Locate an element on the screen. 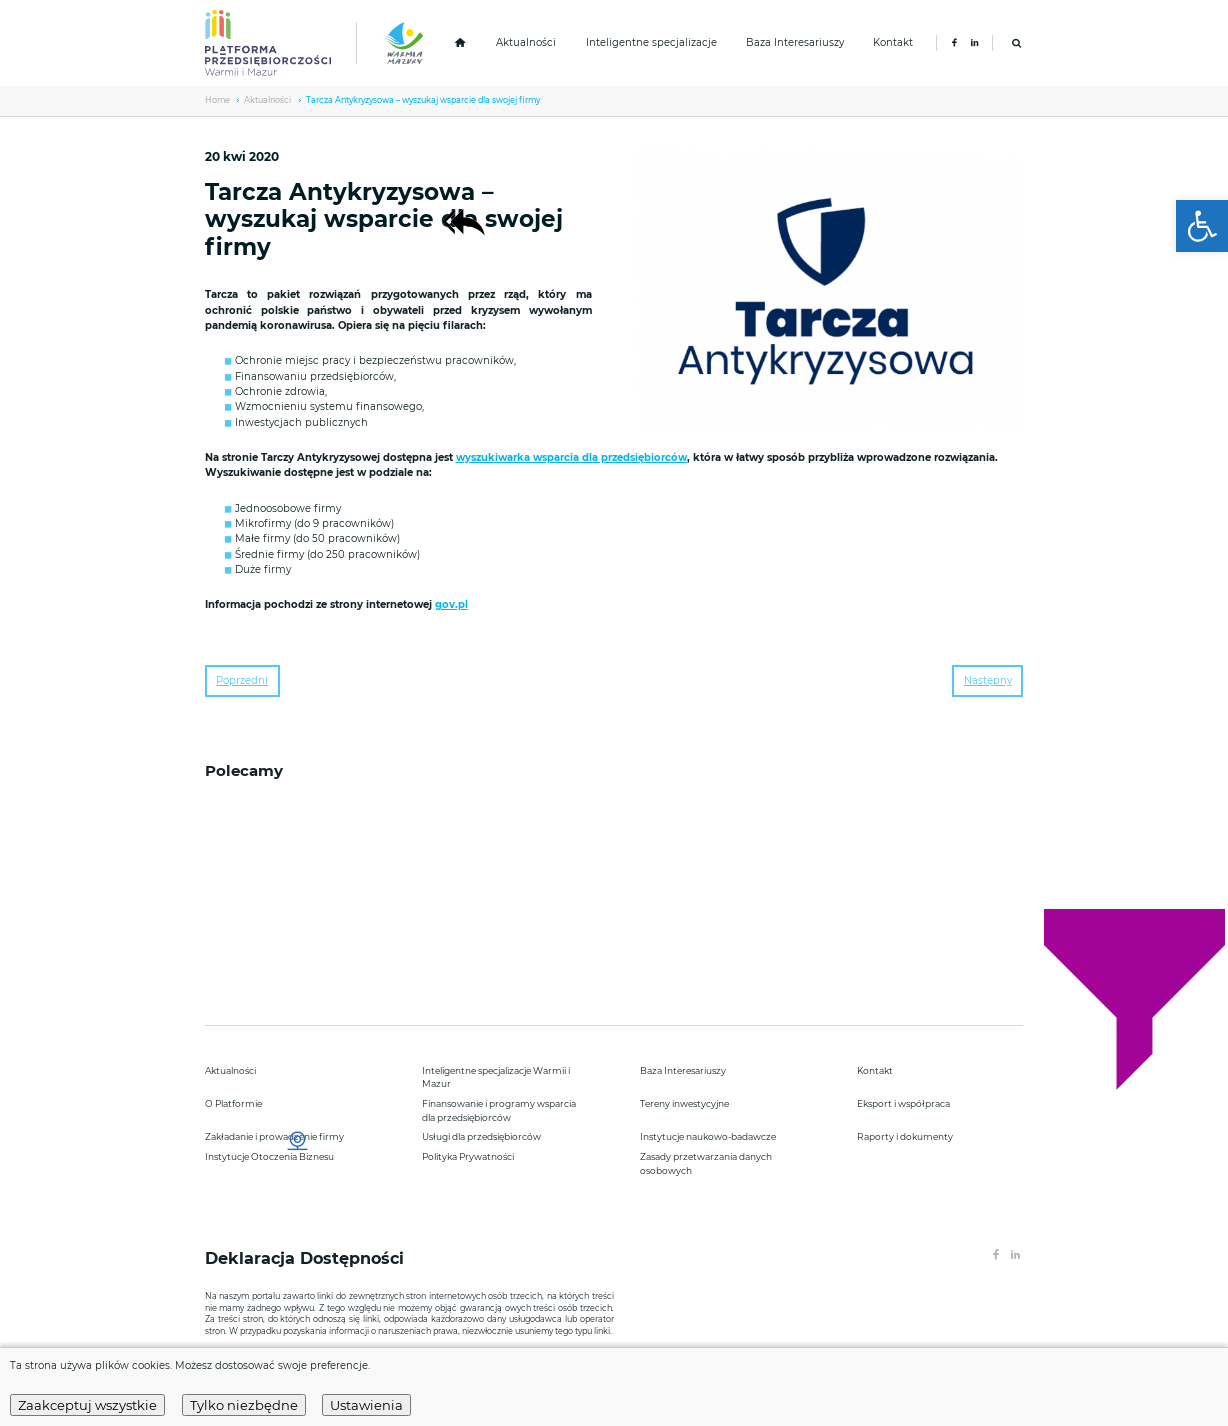 Image resolution: width=1228 pixels, height=1426 pixels. filter or sort content is located at coordinates (1134, 999).